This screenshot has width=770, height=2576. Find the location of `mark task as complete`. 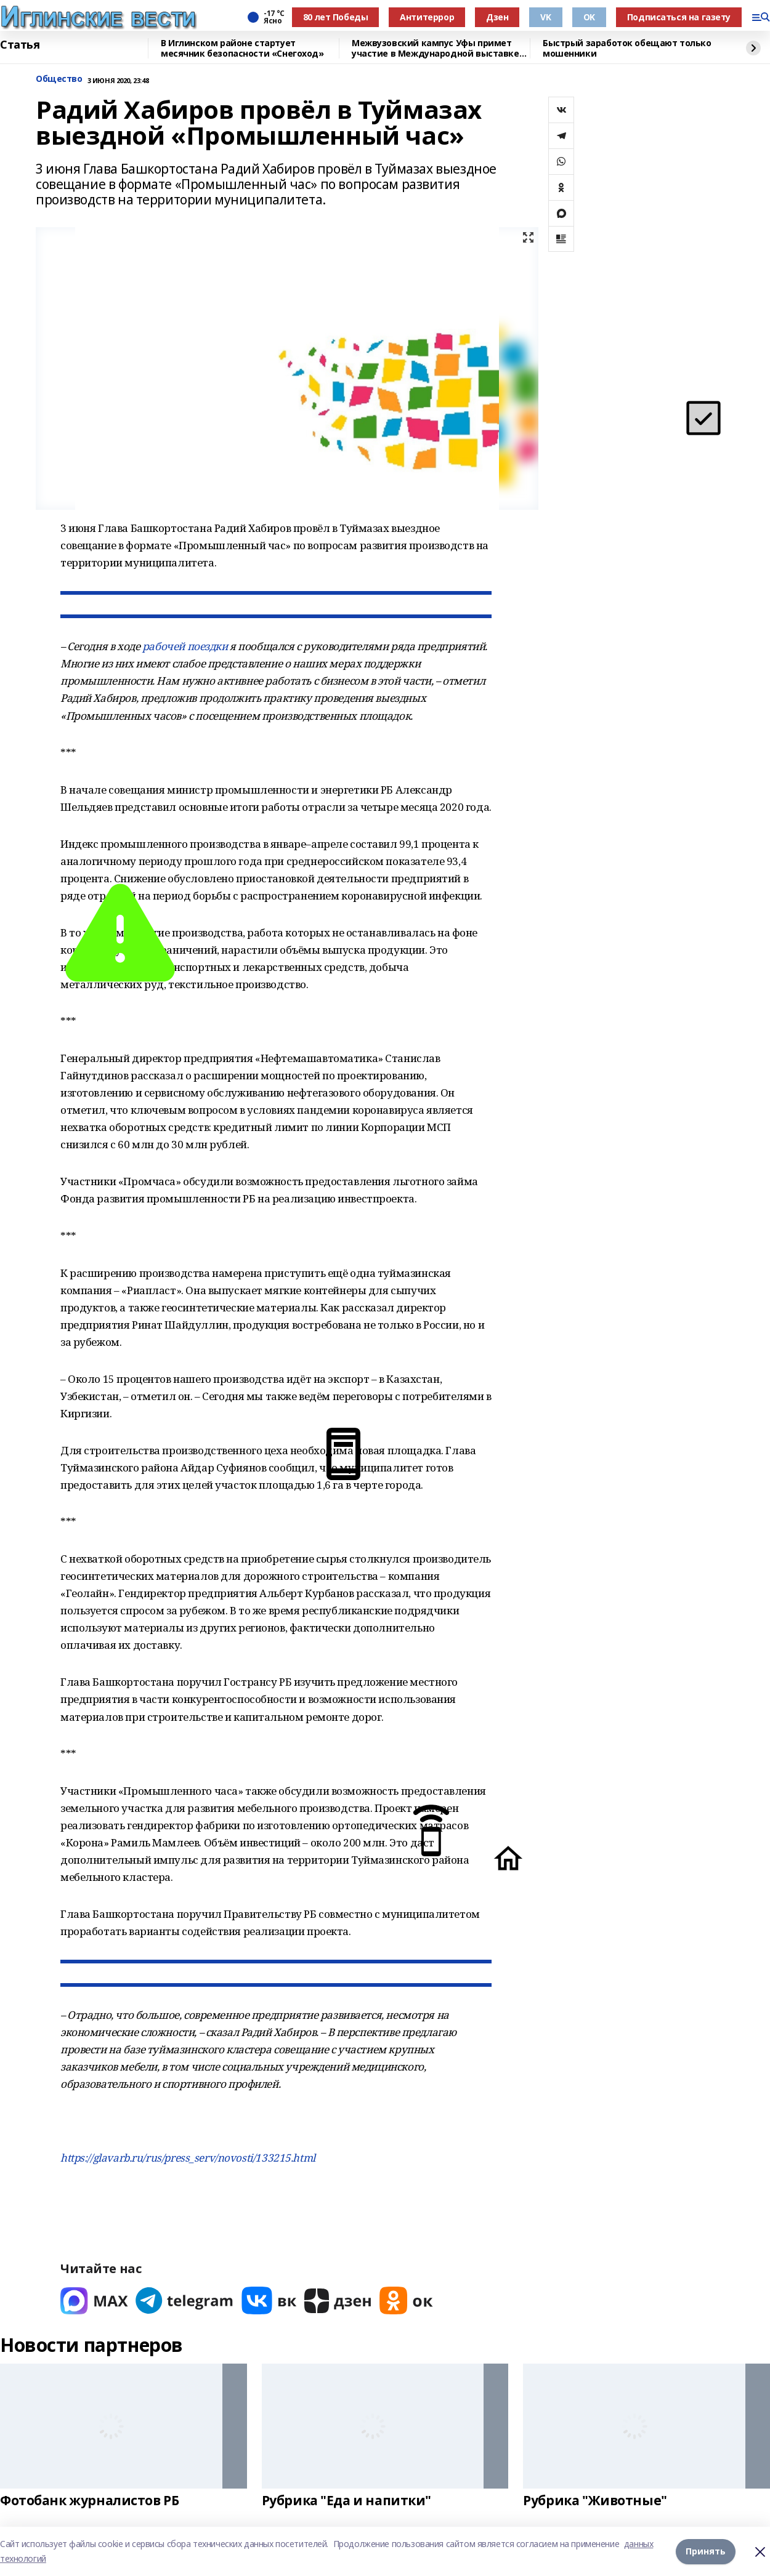

mark task as complete is located at coordinates (703, 418).